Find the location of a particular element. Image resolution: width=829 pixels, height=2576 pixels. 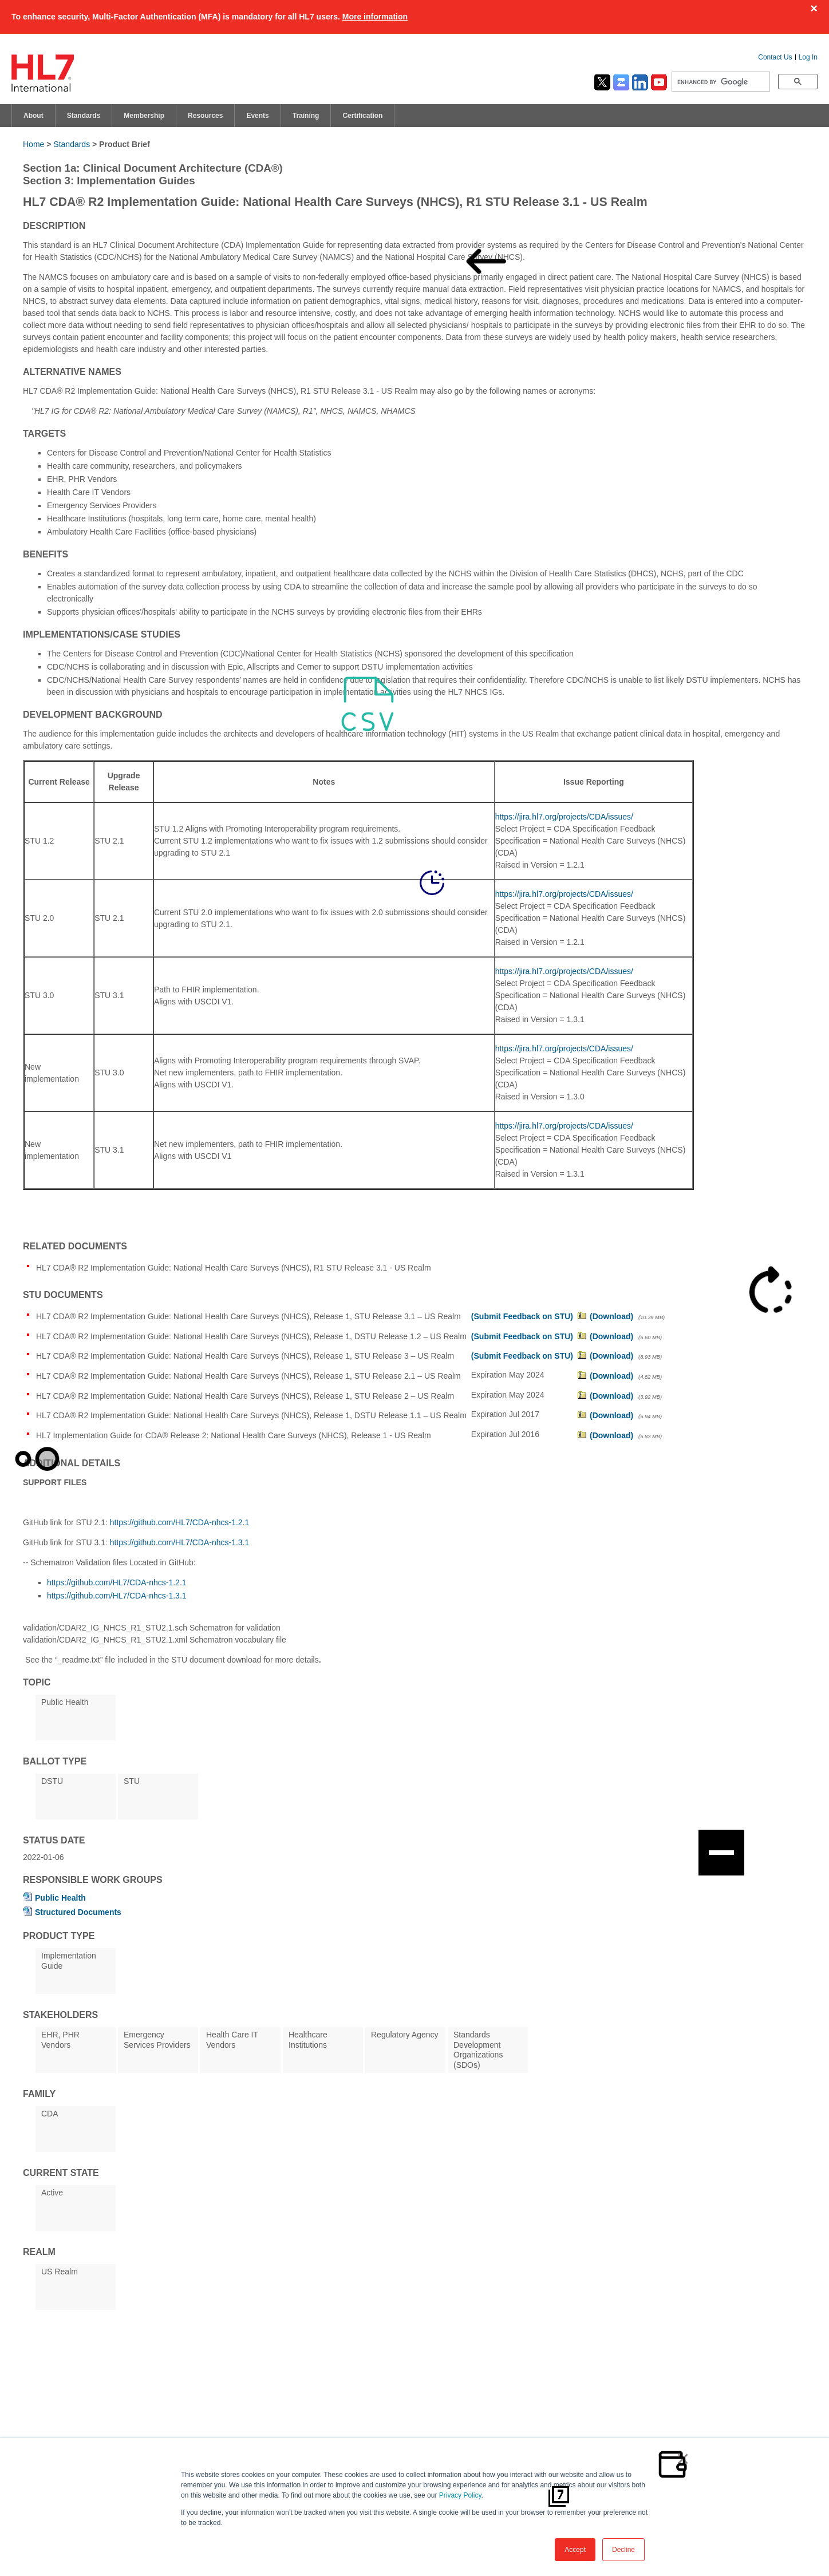

open or view a CSV file is located at coordinates (369, 706).